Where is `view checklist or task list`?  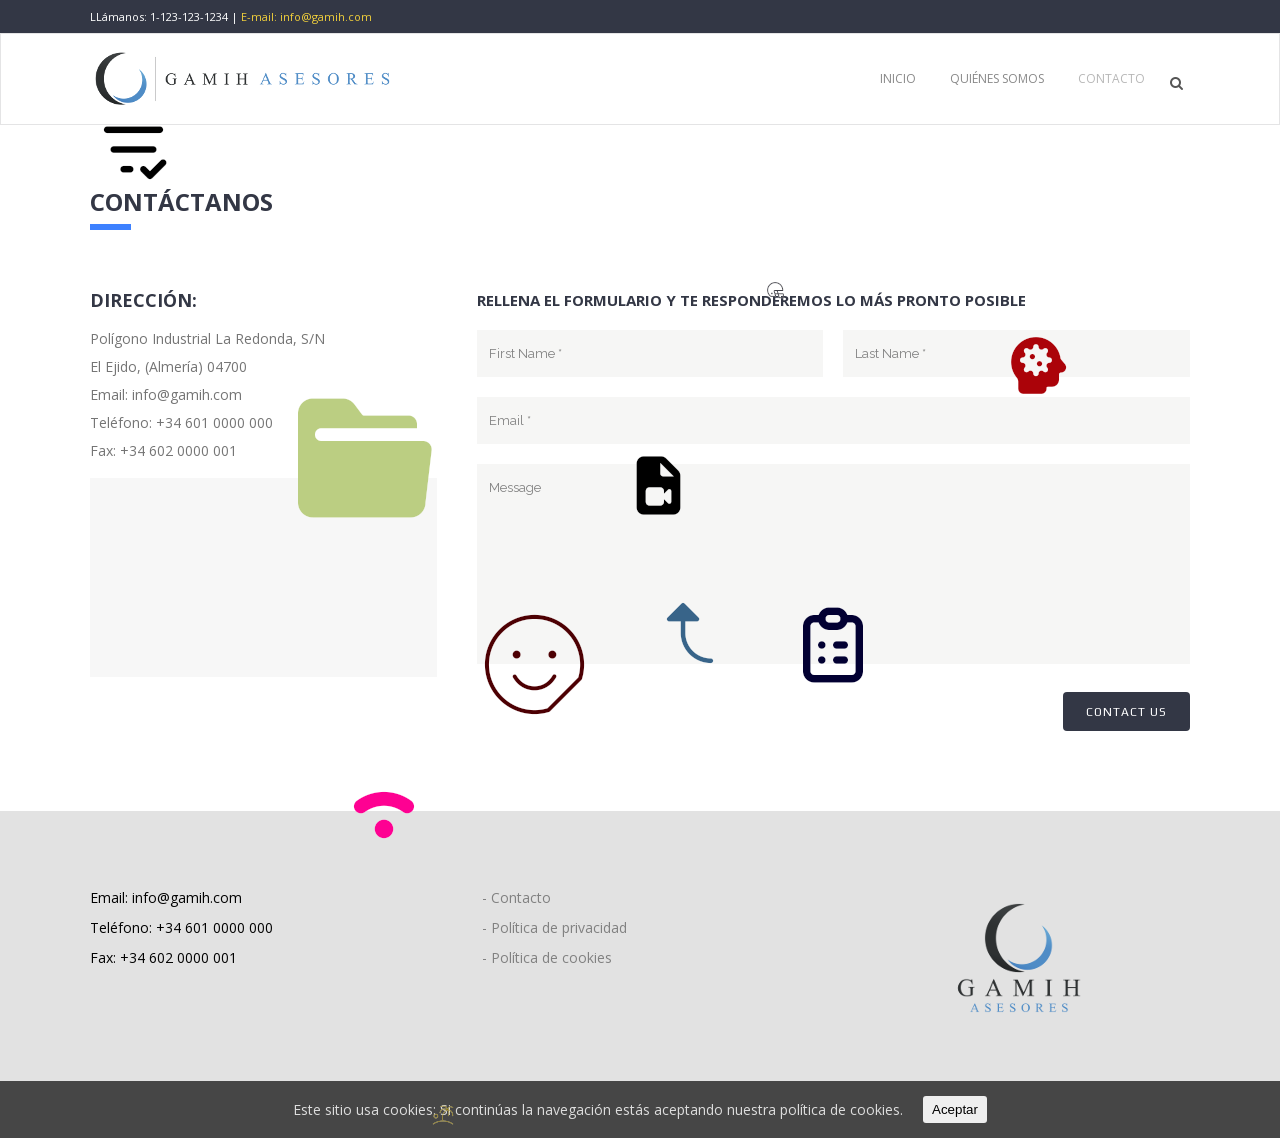
view checklist or task list is located at coordinates (833, 645).